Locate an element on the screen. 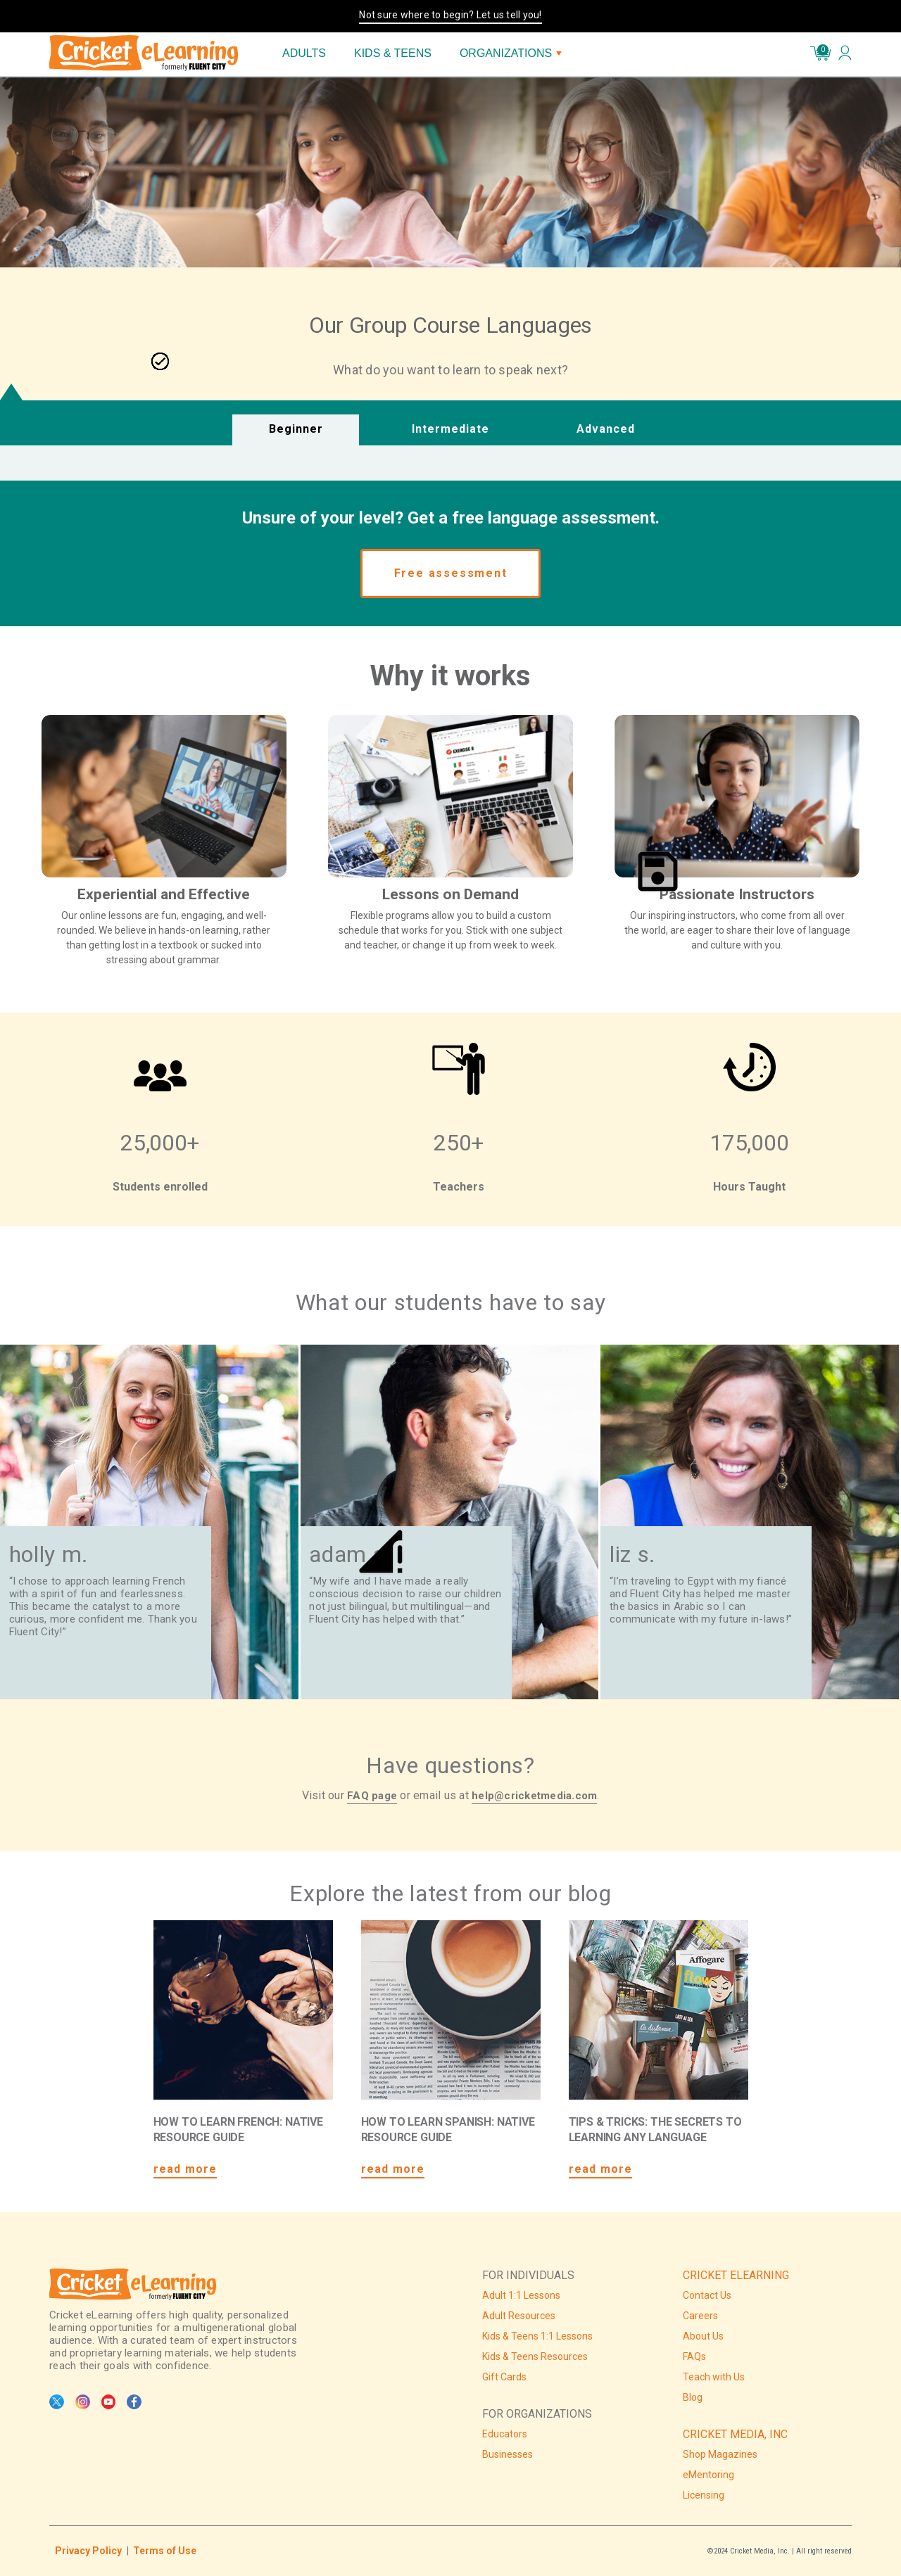  indicates task or action completed successfully is located at coordinates (160, 361).